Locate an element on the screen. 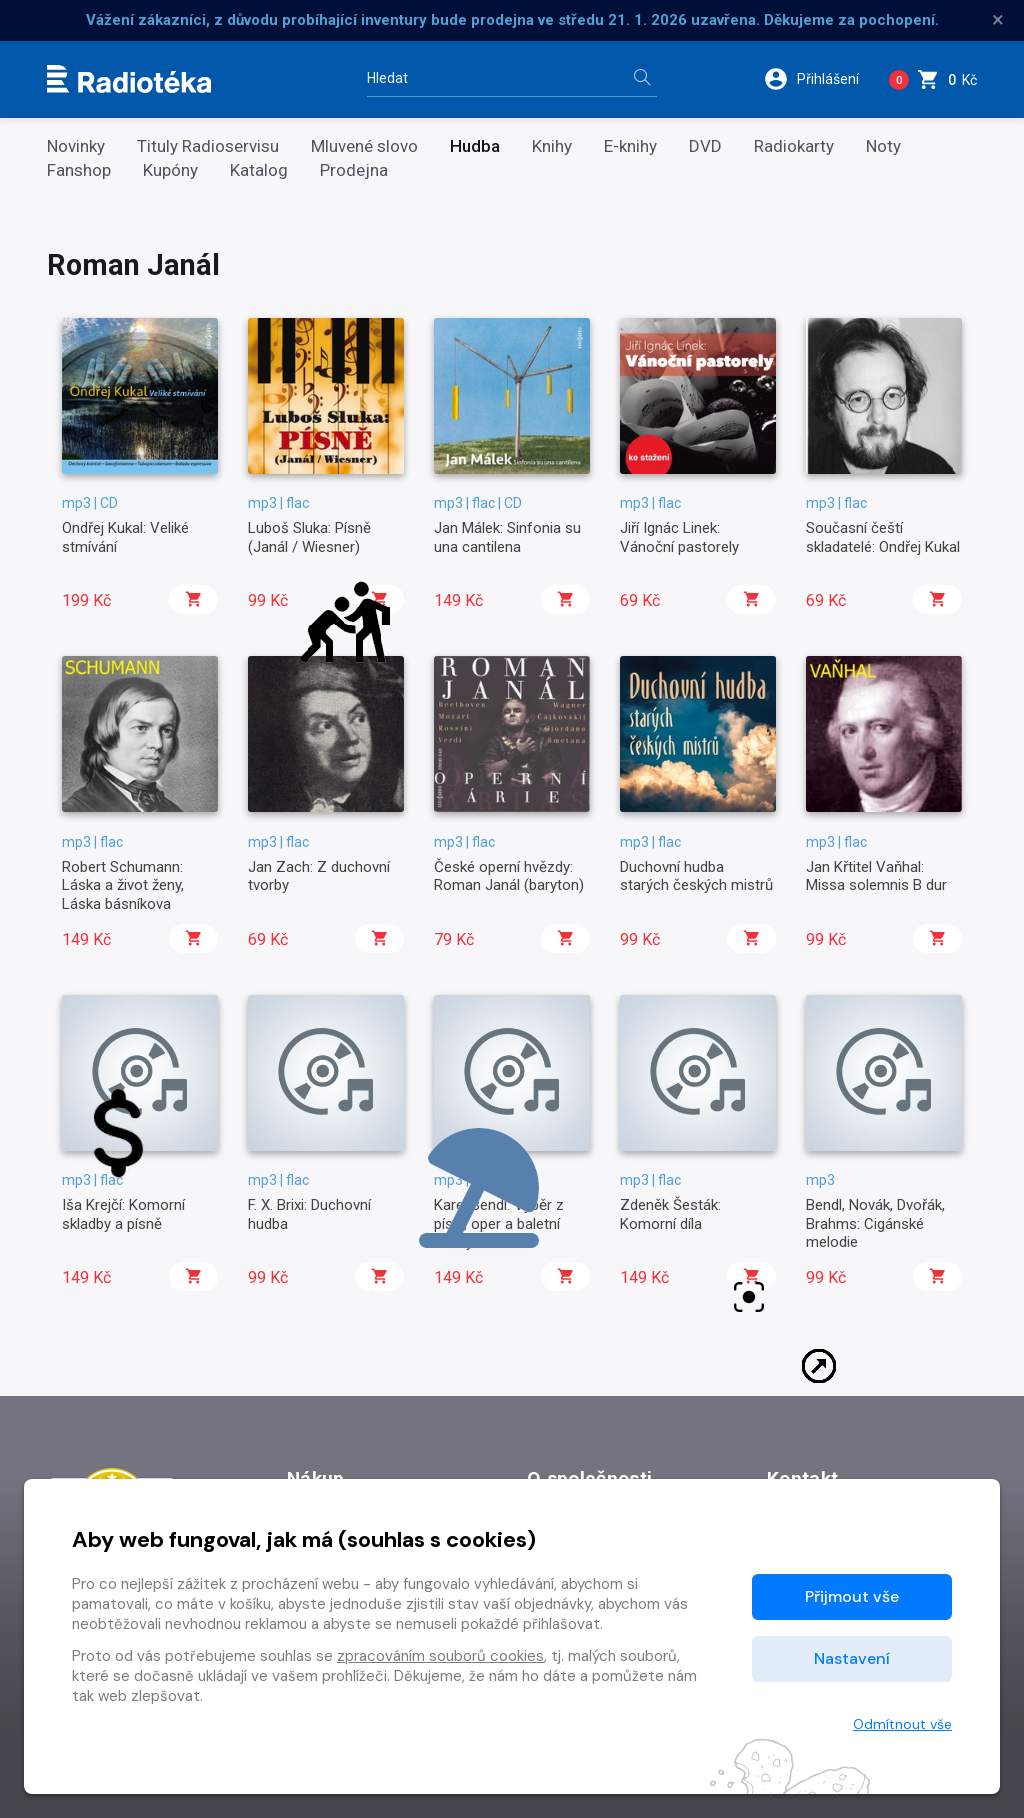 The height and width of the screenshot is (1818, 1024). open link in new window or external site is located at coordinates (819, 1366).